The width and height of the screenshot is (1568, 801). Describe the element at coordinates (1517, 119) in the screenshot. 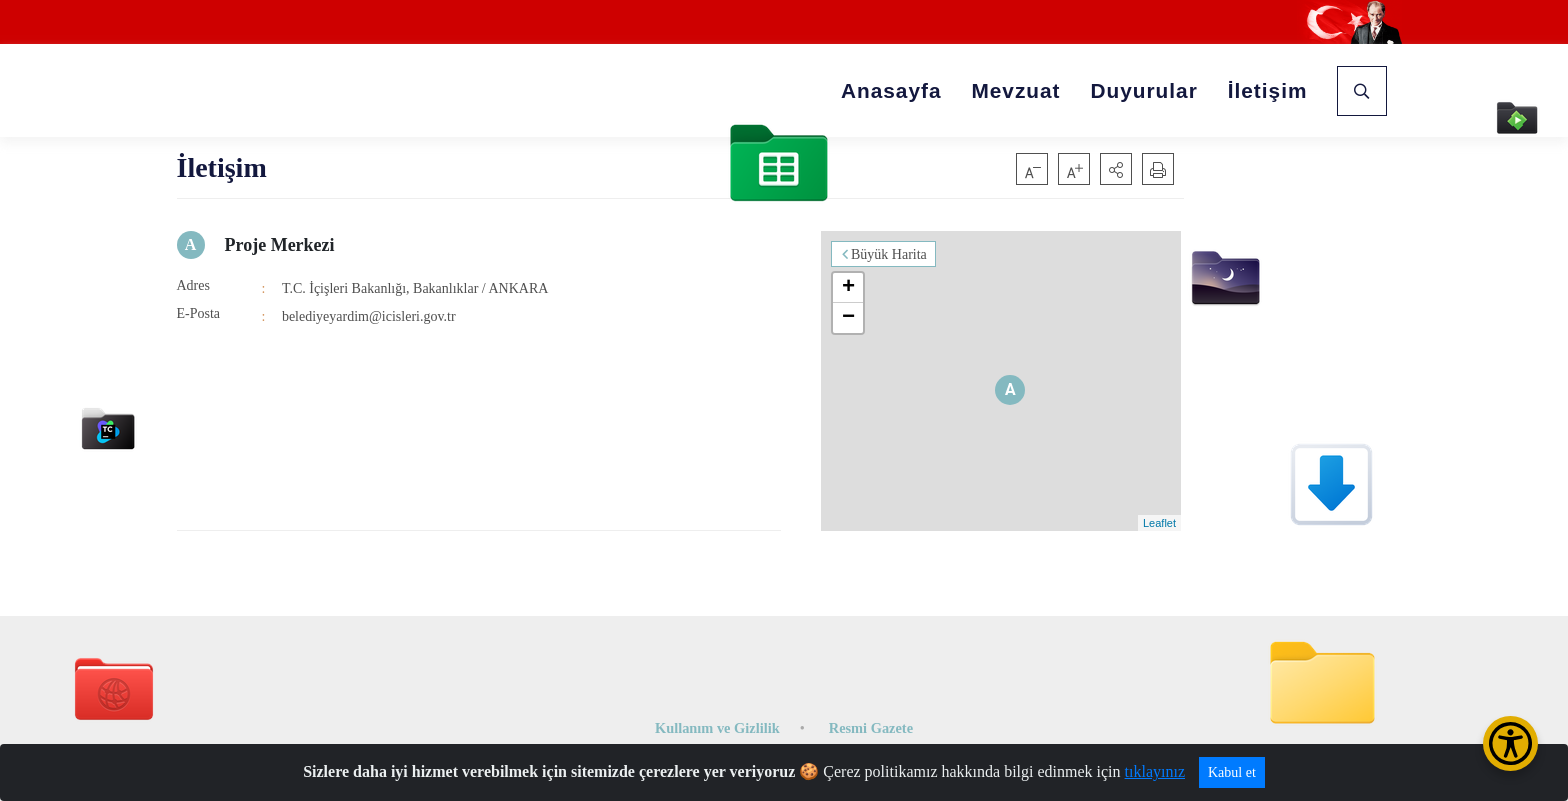

I see `open folder containing Emby media server files` at that location.